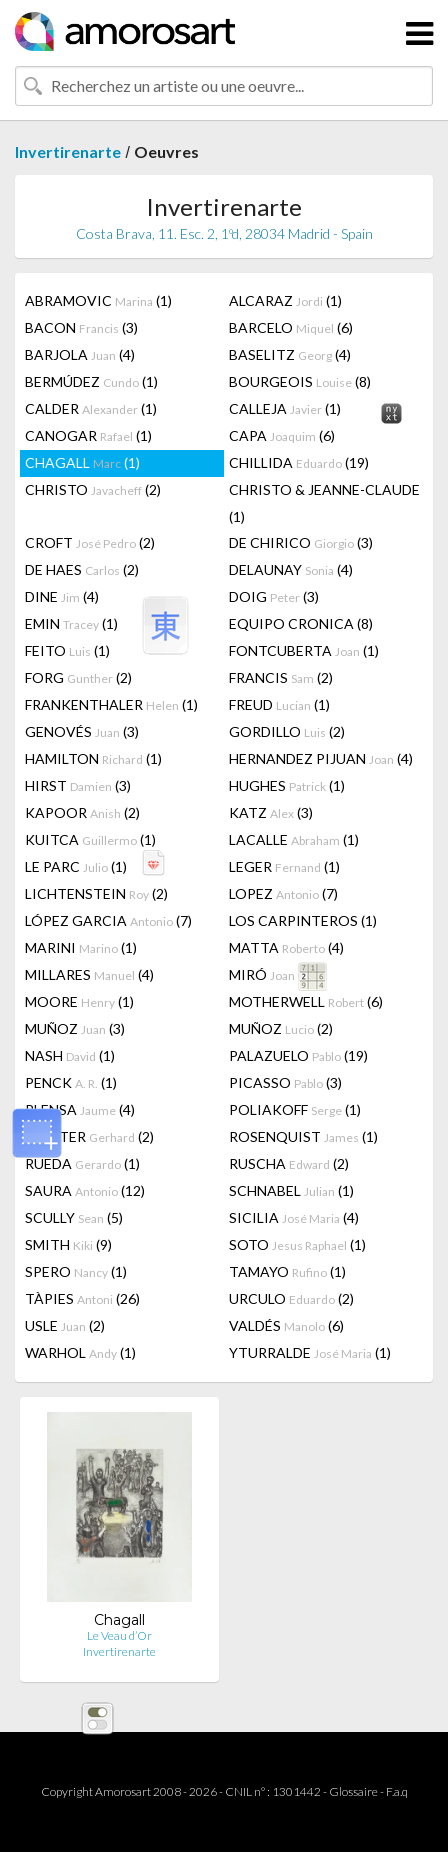  What do you see at coordinates (391, 413) in the screenshot?
I see `open nyxt web browser` at bounding box center [391, 413].